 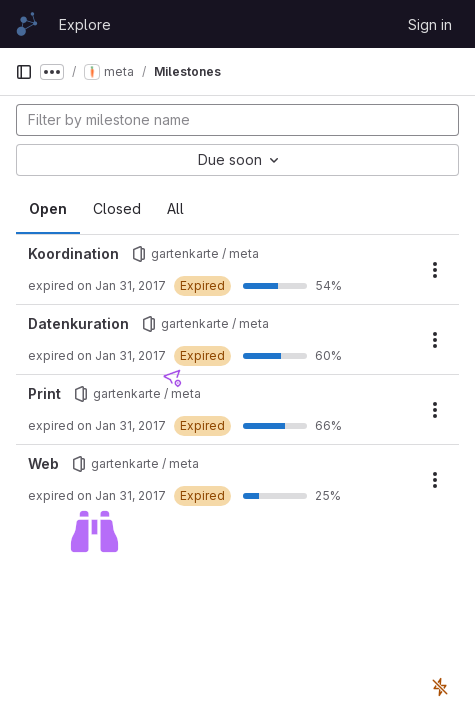 What do you see at coordinates (440, 687) in the screenshot?
I see `disable camera flash` at bounding box center [440, 687].